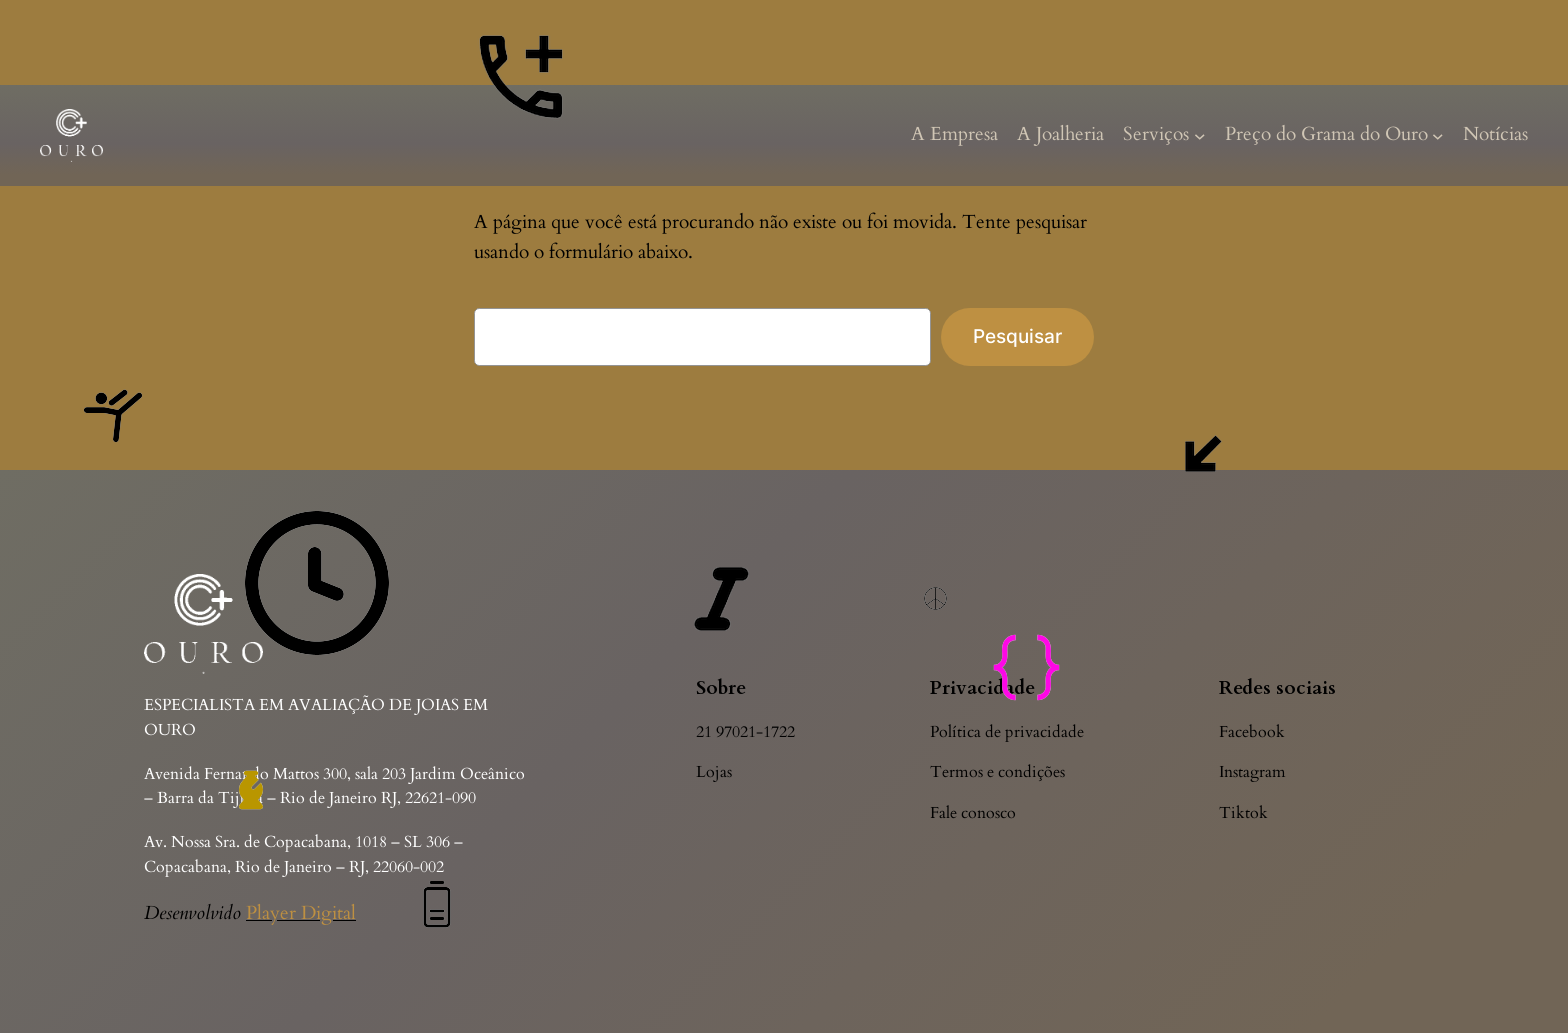  Describe the element at coordinates (521, 77) in the screenshot. I see `add a new contact to your phone` at that location.